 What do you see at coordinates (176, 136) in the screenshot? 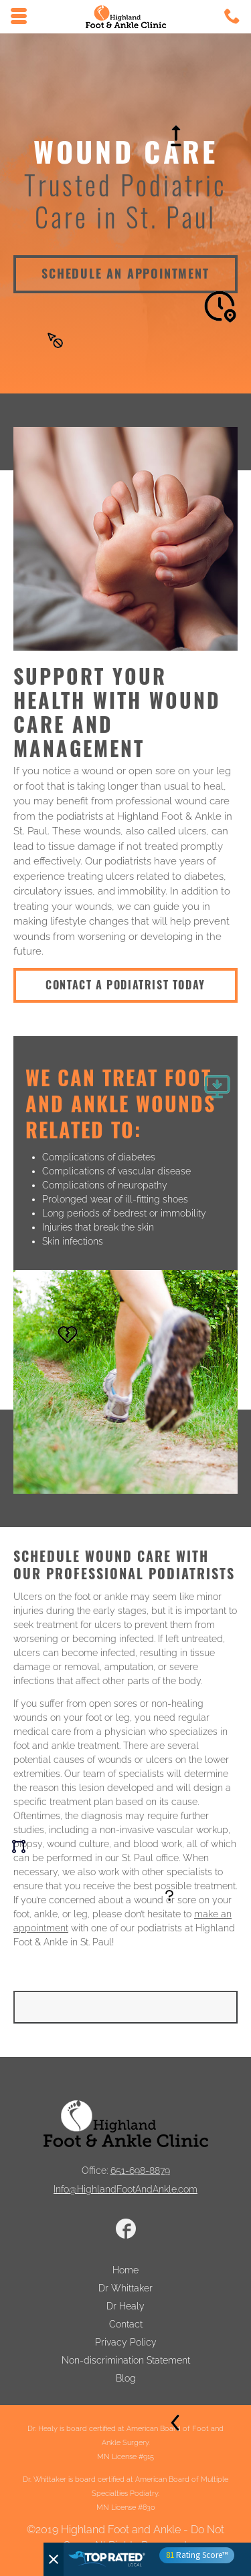
I see `upgrade to a newer version` at bounding box center [176, 136].